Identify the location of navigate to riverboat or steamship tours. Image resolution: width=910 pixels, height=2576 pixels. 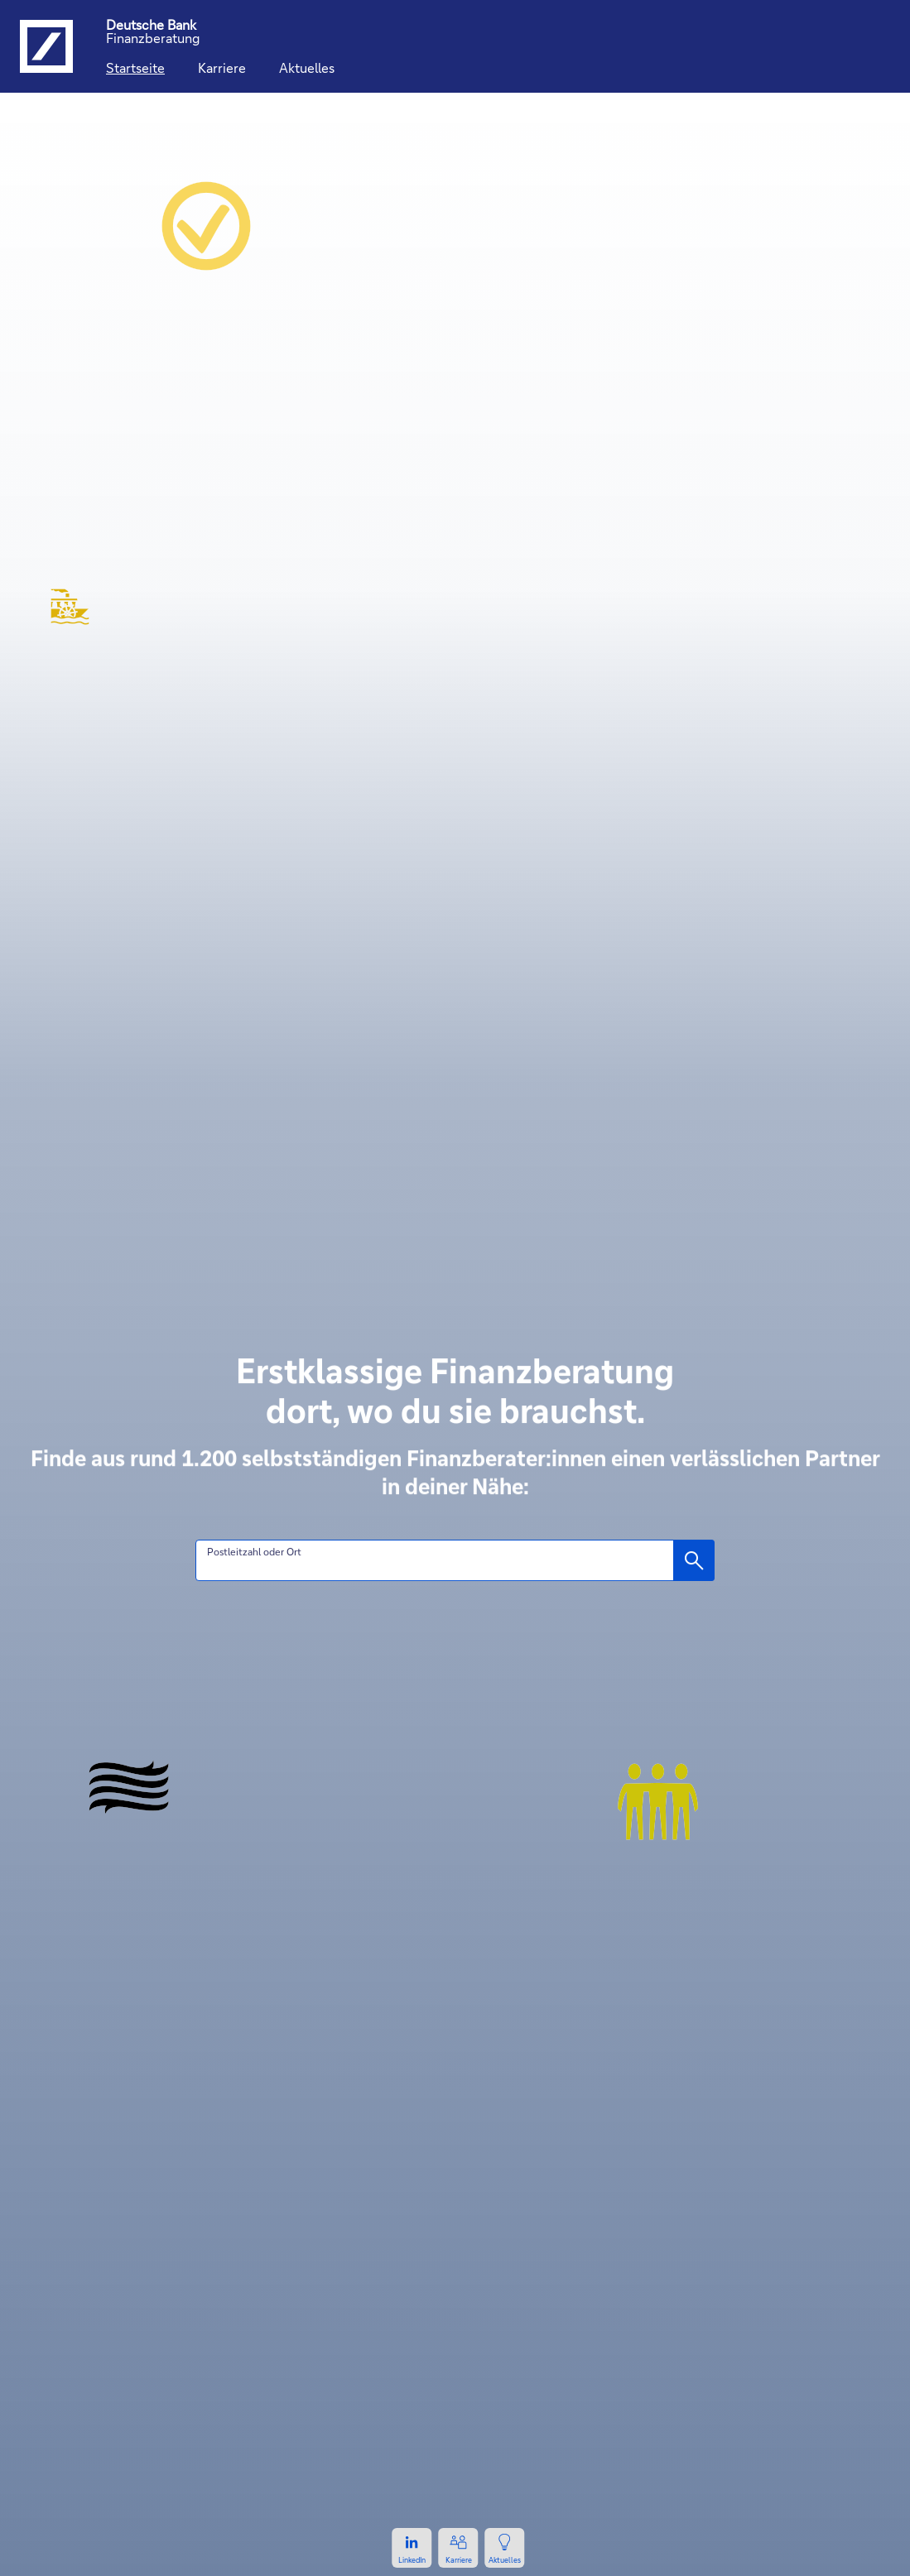
(70, 608).